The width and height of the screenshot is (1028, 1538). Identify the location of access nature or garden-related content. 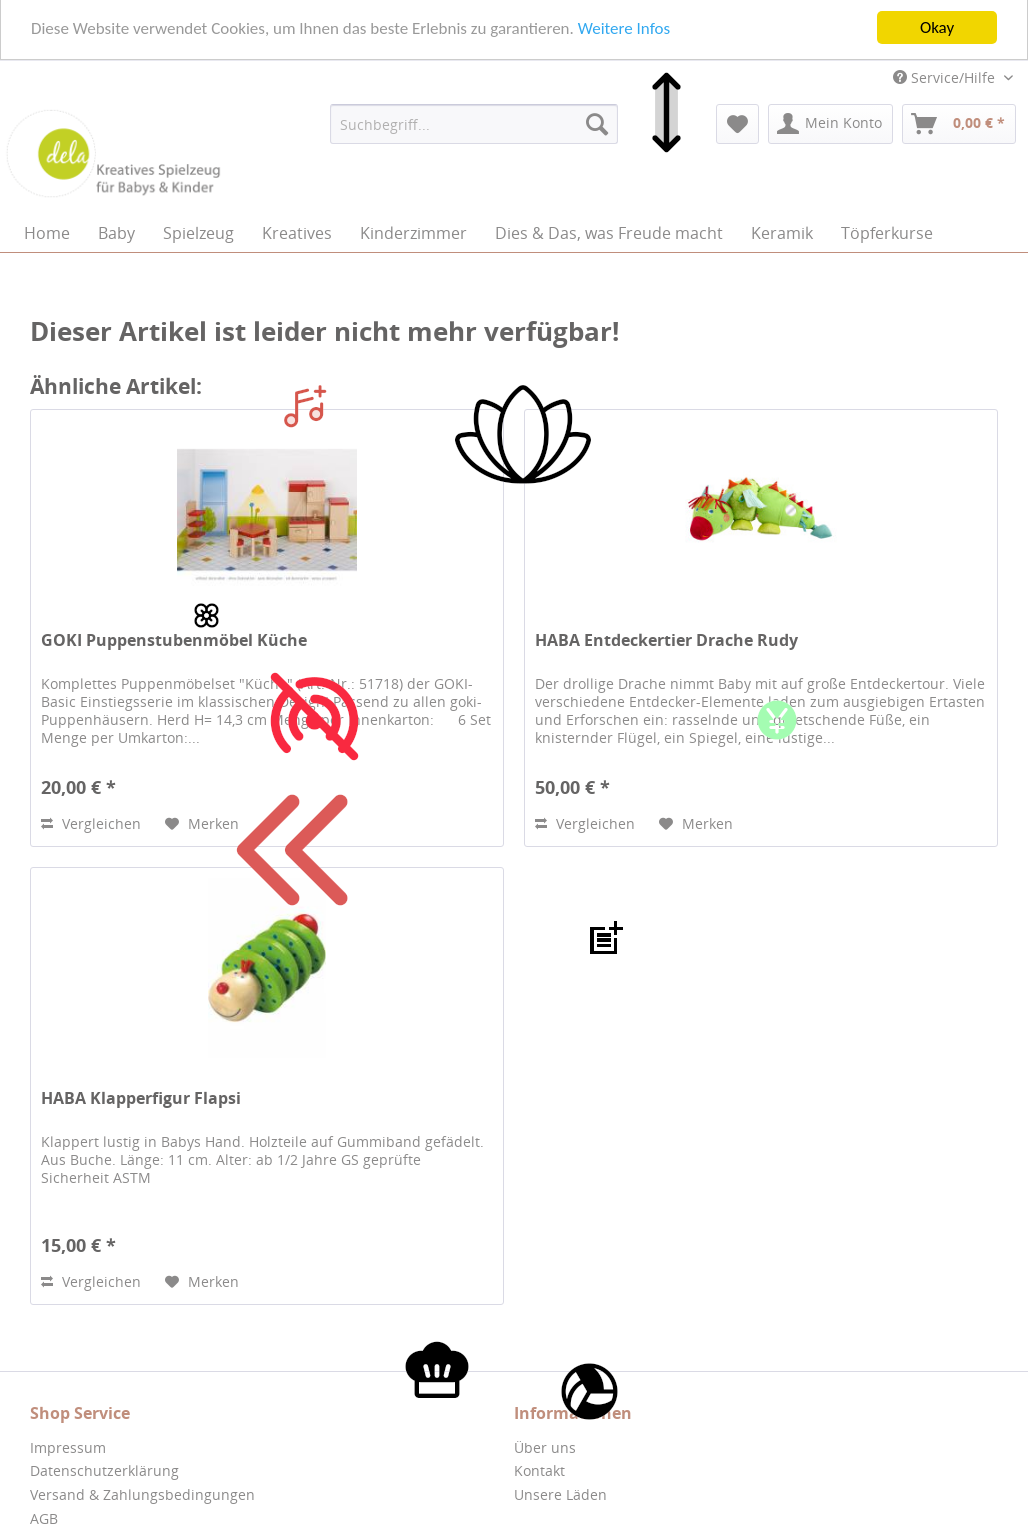
(206, 615).